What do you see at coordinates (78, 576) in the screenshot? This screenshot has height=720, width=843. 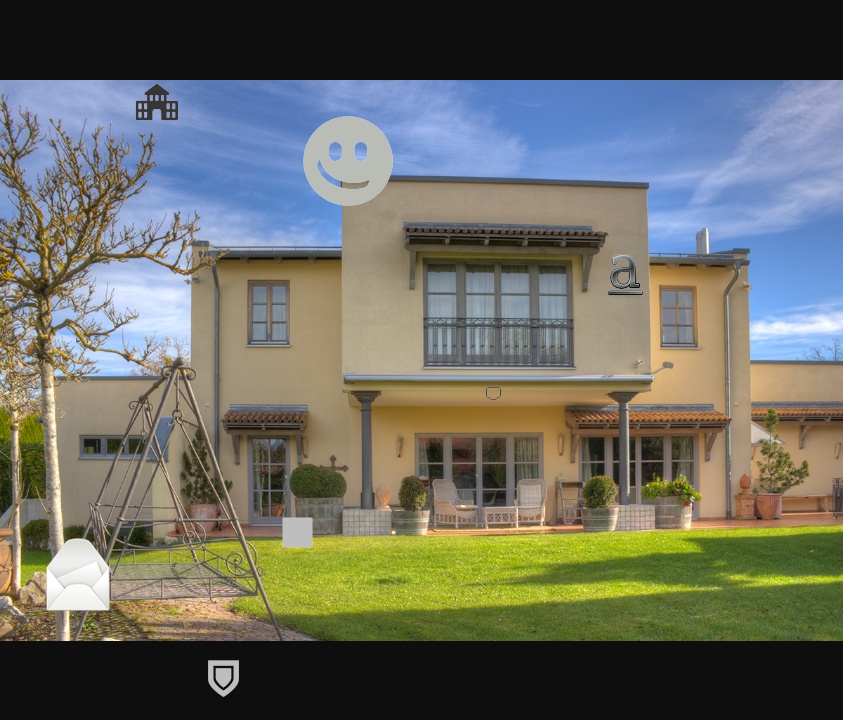 I see `indicates an item has associated email or message` at bounding box center [78, 576].